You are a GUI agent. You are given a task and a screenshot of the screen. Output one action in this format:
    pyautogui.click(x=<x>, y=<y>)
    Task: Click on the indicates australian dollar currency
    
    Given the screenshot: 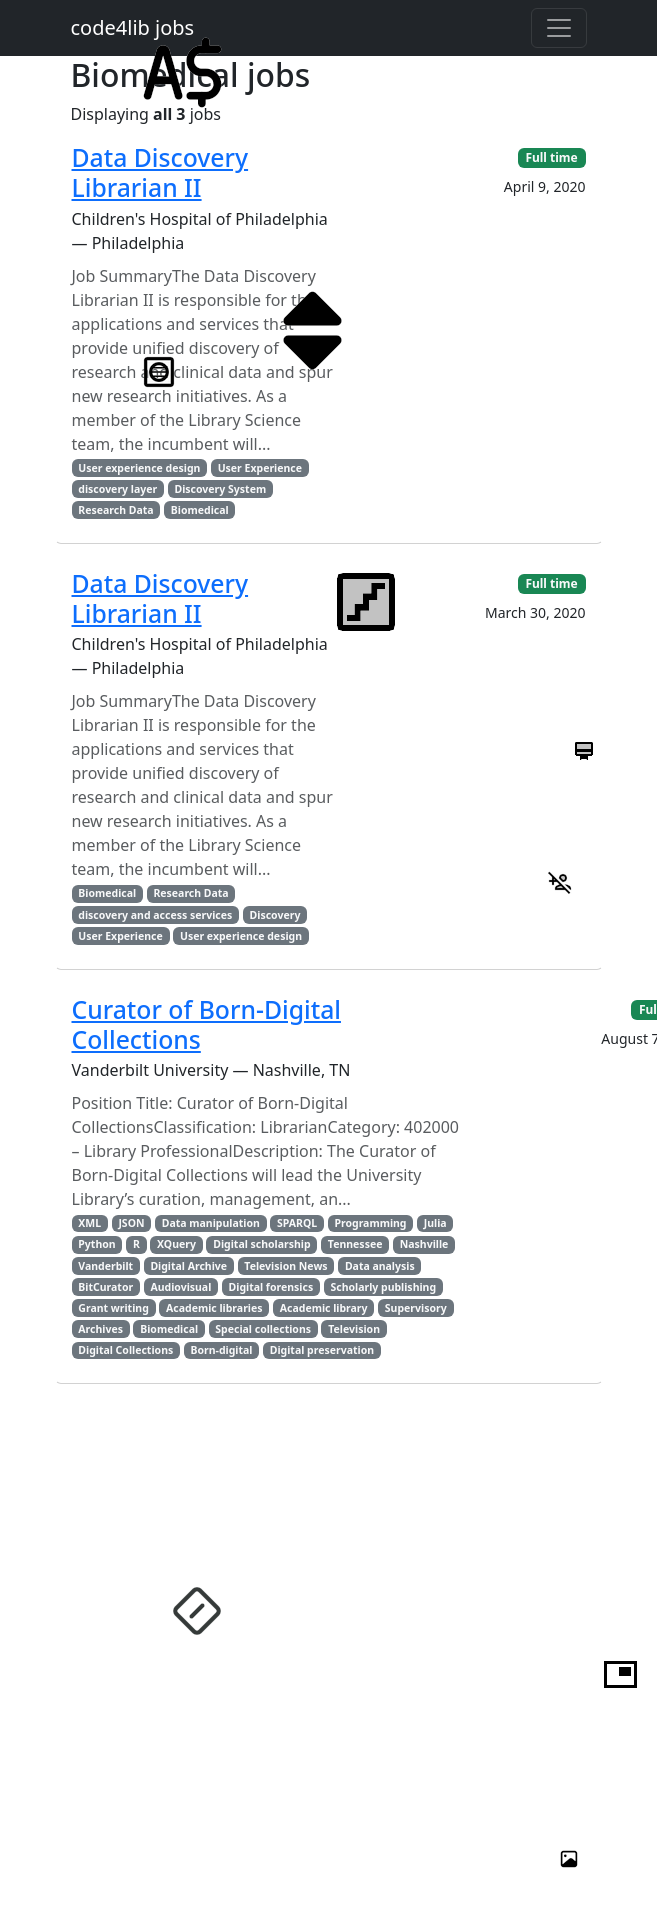 What is the action you would take?
    pyautogui.click(x=182, y=72)
    